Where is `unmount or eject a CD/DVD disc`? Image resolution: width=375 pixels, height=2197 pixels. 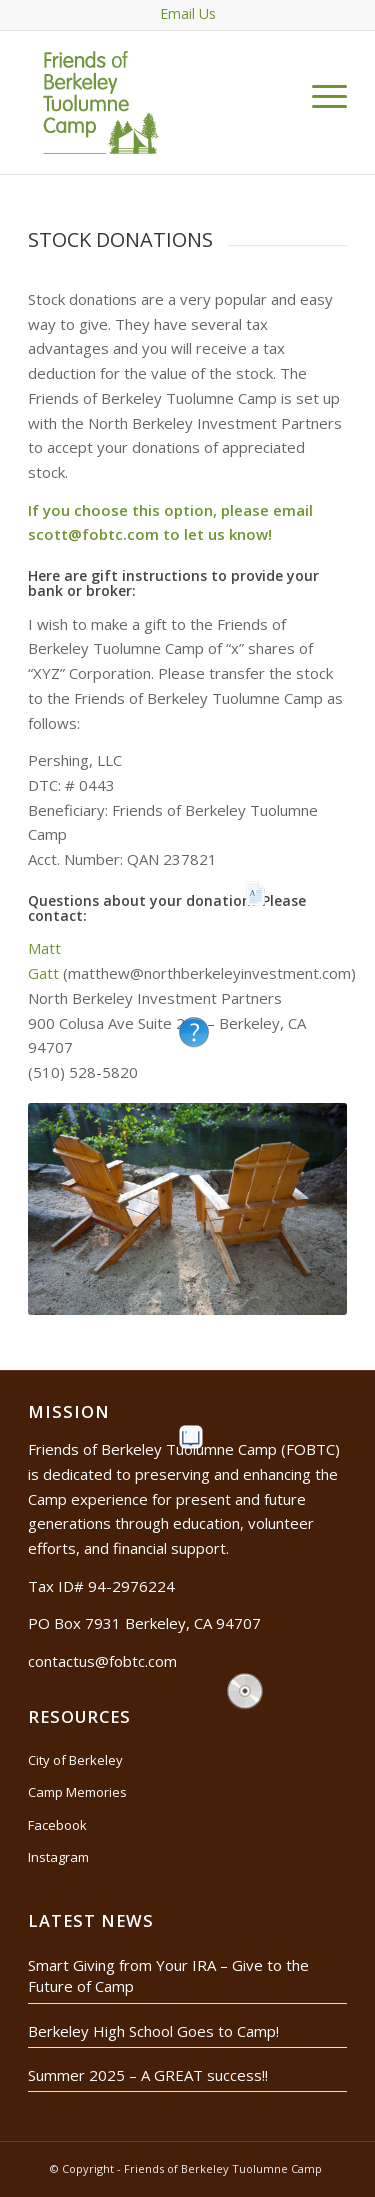
unmount or eject a CD/DVD disc is located at coordinates (245, 1691).